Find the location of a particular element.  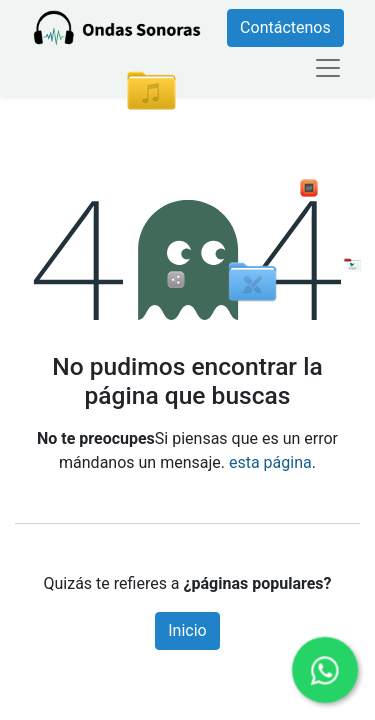

launch intel system monitoring or diagnostics app is located at coordinates (309, 188).